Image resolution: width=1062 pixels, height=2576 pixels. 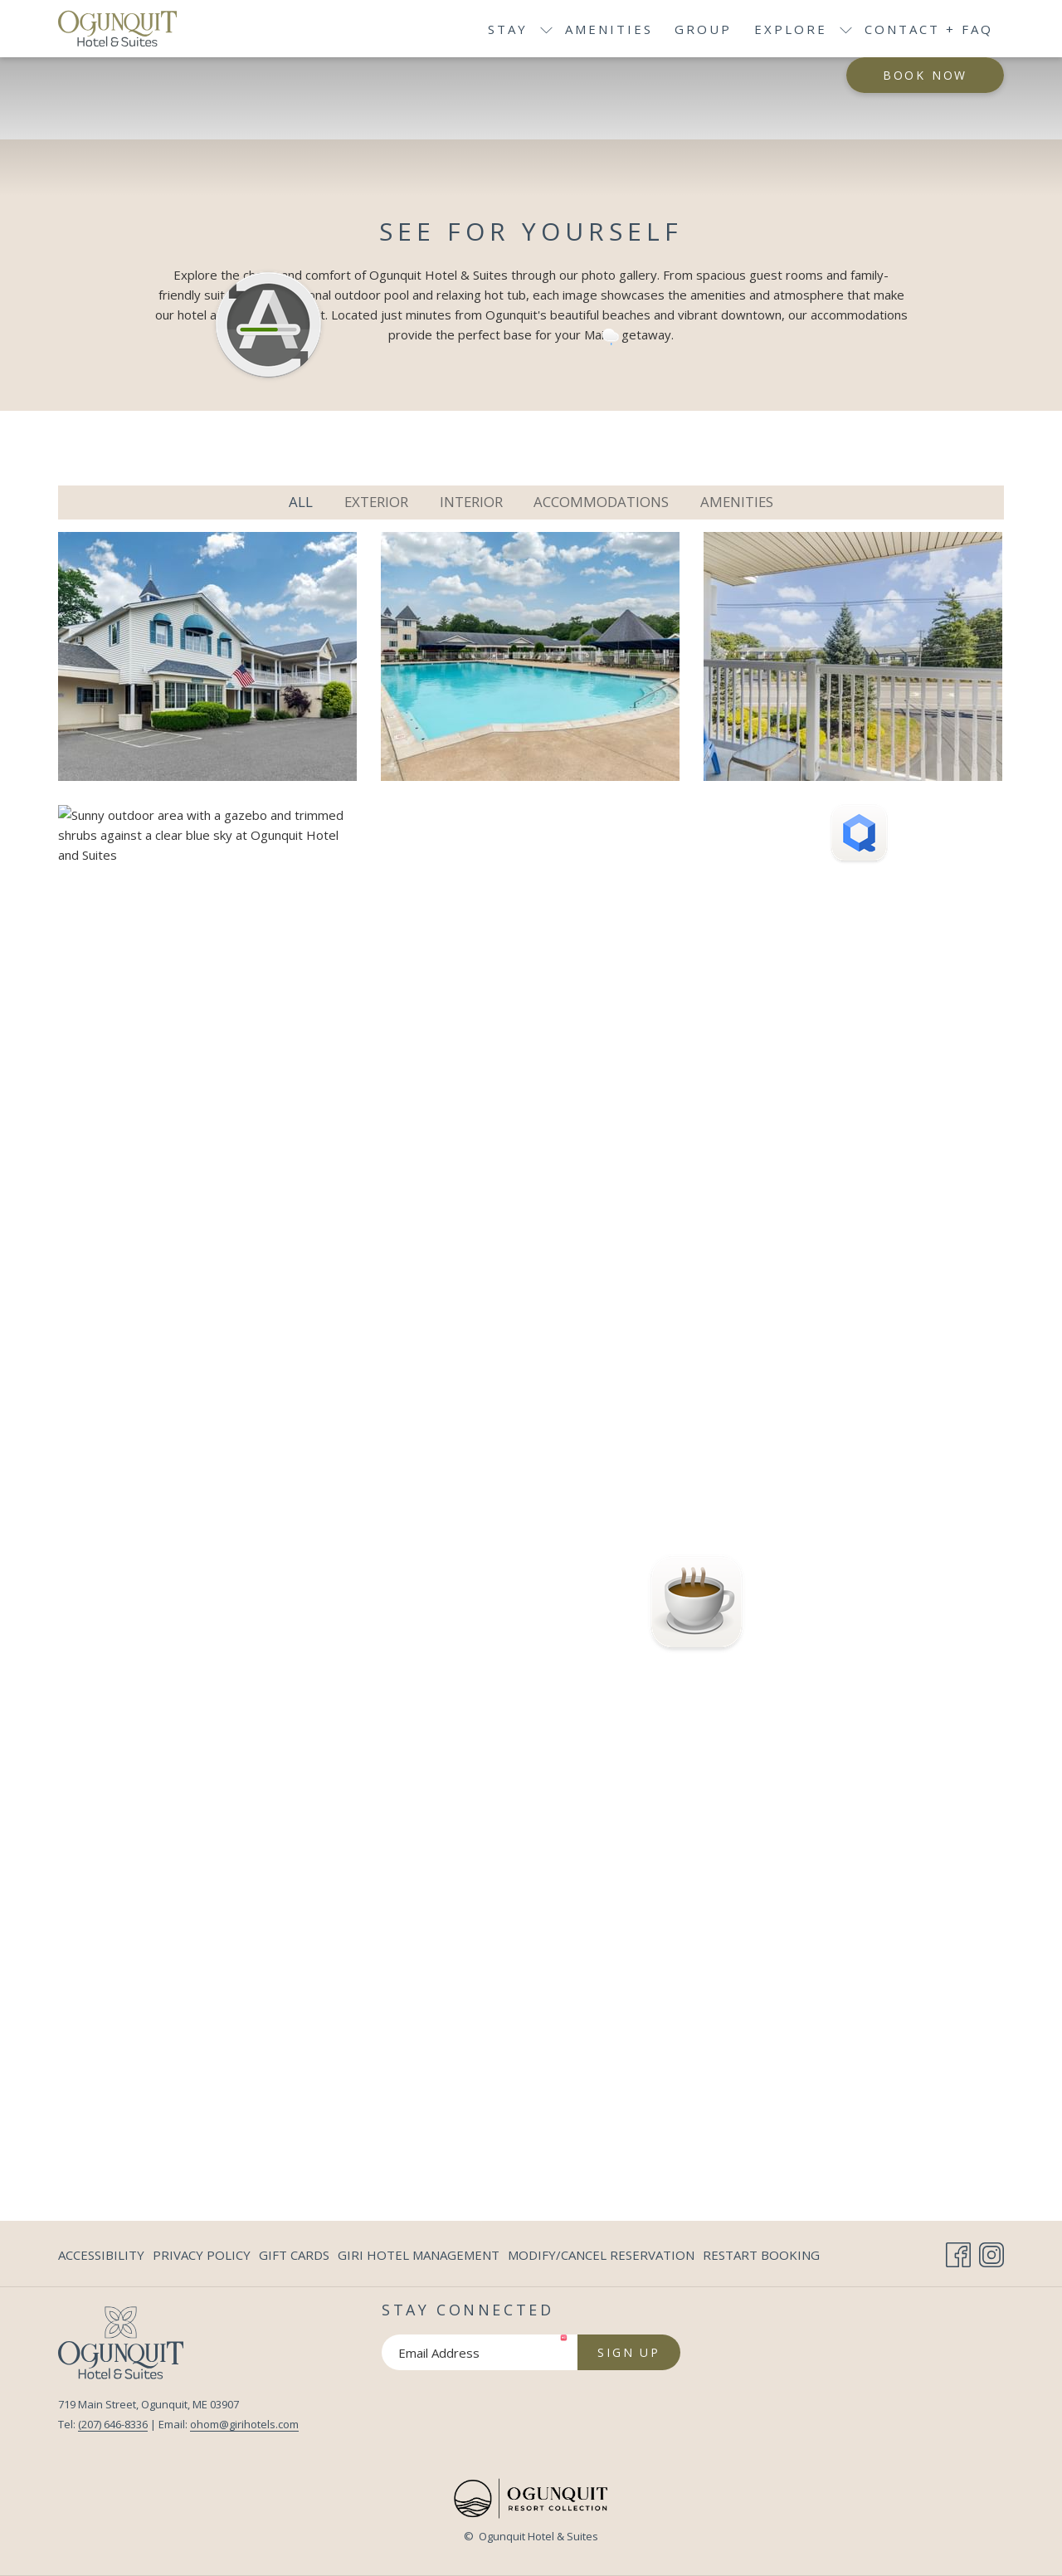 What do you see at coordinates (268, 324) in the screenshot?
I see `check for available software updates` at bounding box center [268, 324].